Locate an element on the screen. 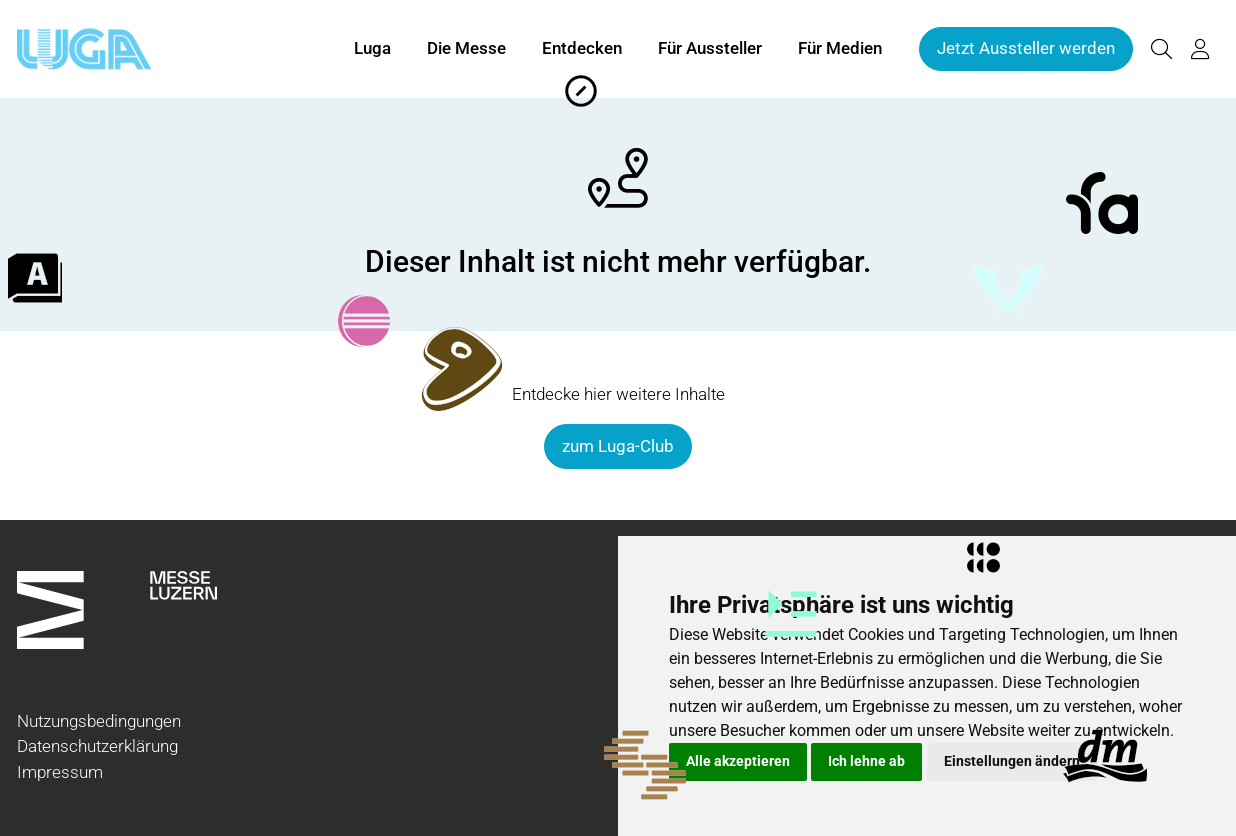 This screenshot has height=836, width=1236. open Eclipse IDE application is located at coordinates (364, 321).